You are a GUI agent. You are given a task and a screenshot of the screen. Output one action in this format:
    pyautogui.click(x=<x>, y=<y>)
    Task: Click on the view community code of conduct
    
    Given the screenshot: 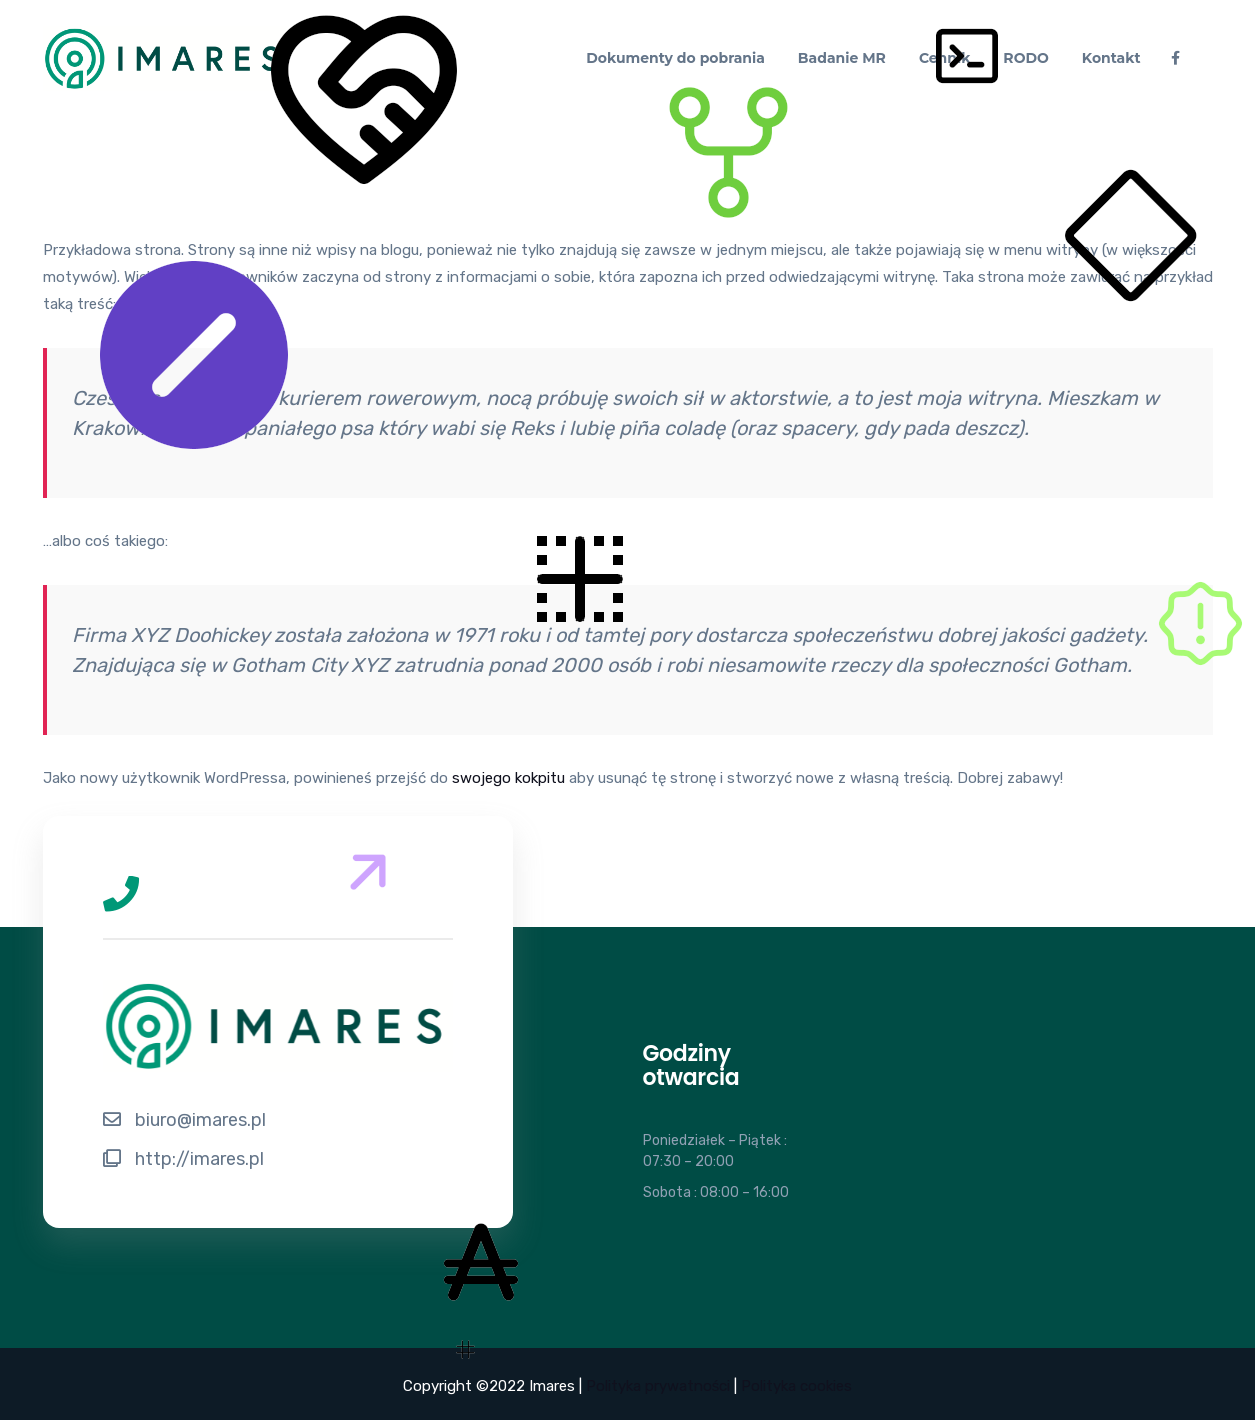 What is the action you would take?
    pyautogui.click(x=364, y=97)
    